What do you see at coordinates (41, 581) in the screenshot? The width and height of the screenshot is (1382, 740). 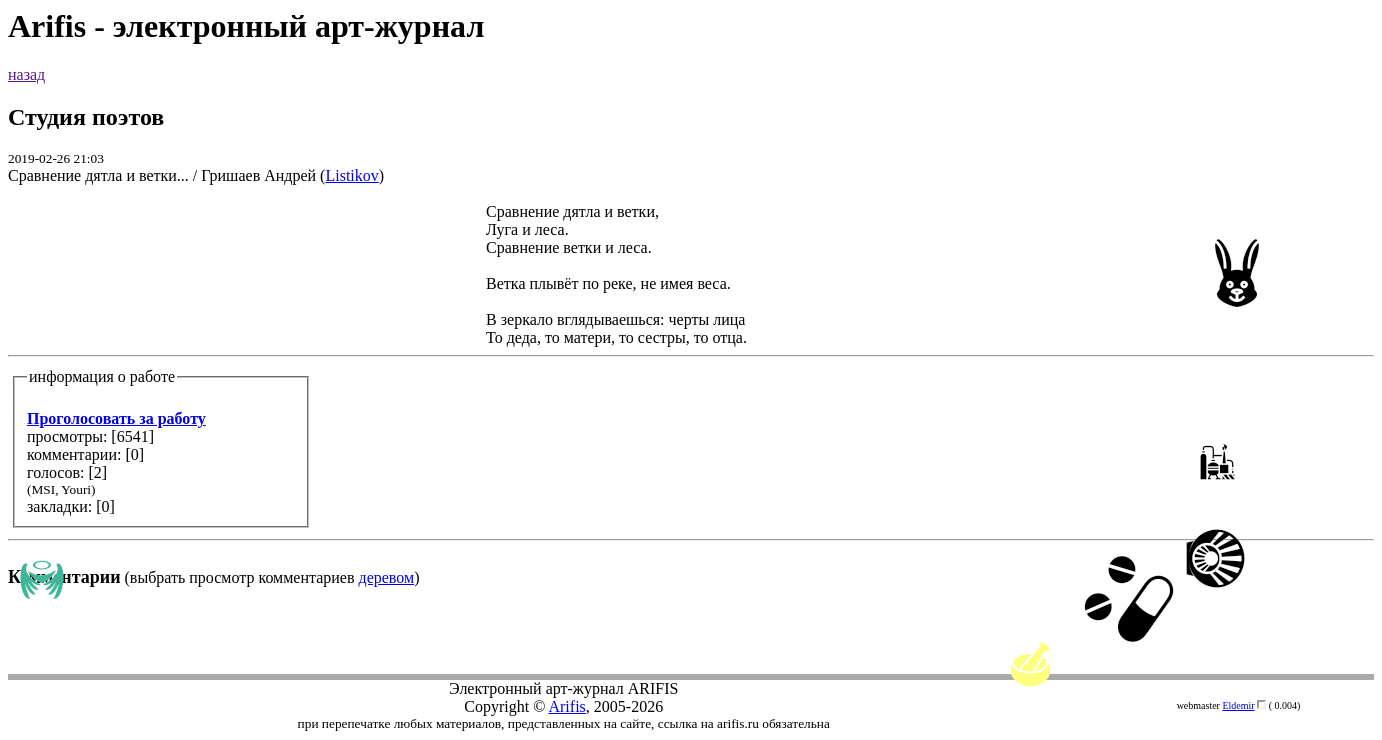 I see `select angel costume or outfit` at bounding box center [41, 581].